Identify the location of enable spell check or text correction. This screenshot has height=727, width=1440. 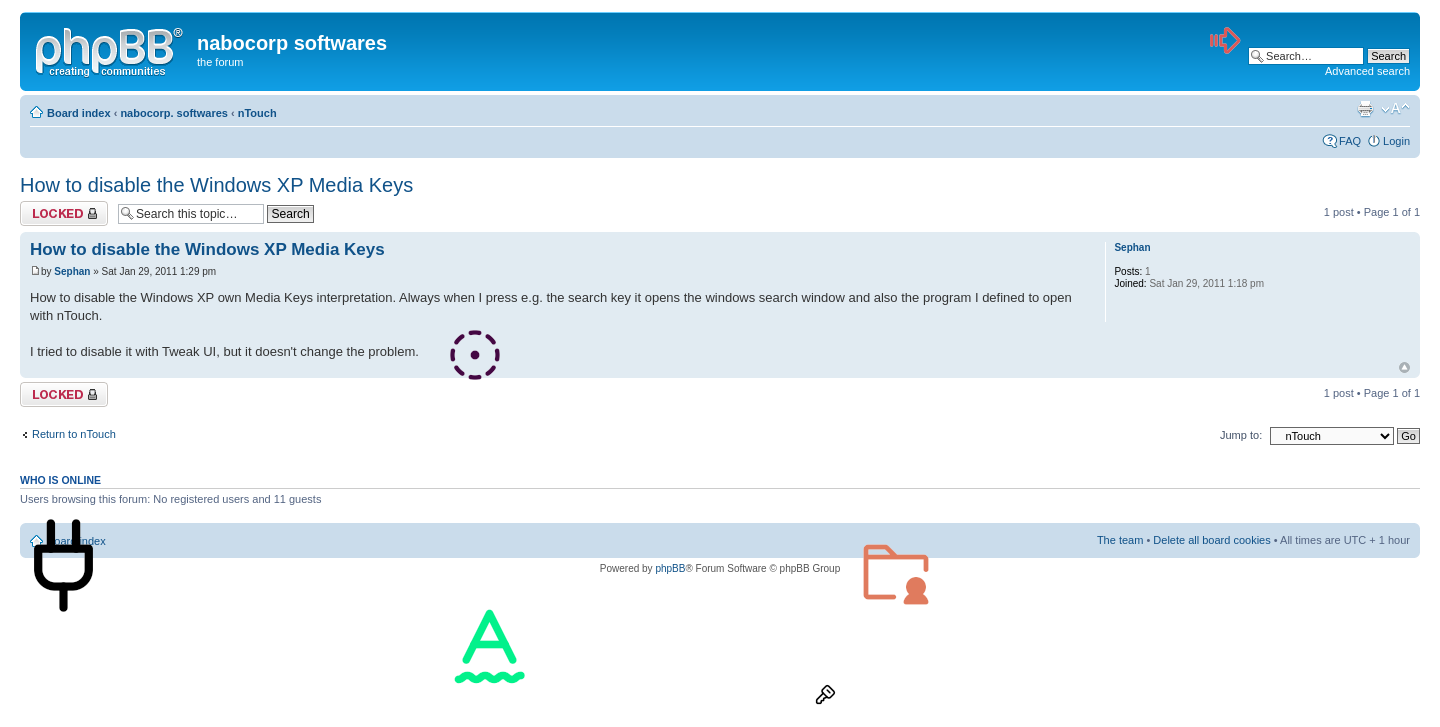
(489, 644).